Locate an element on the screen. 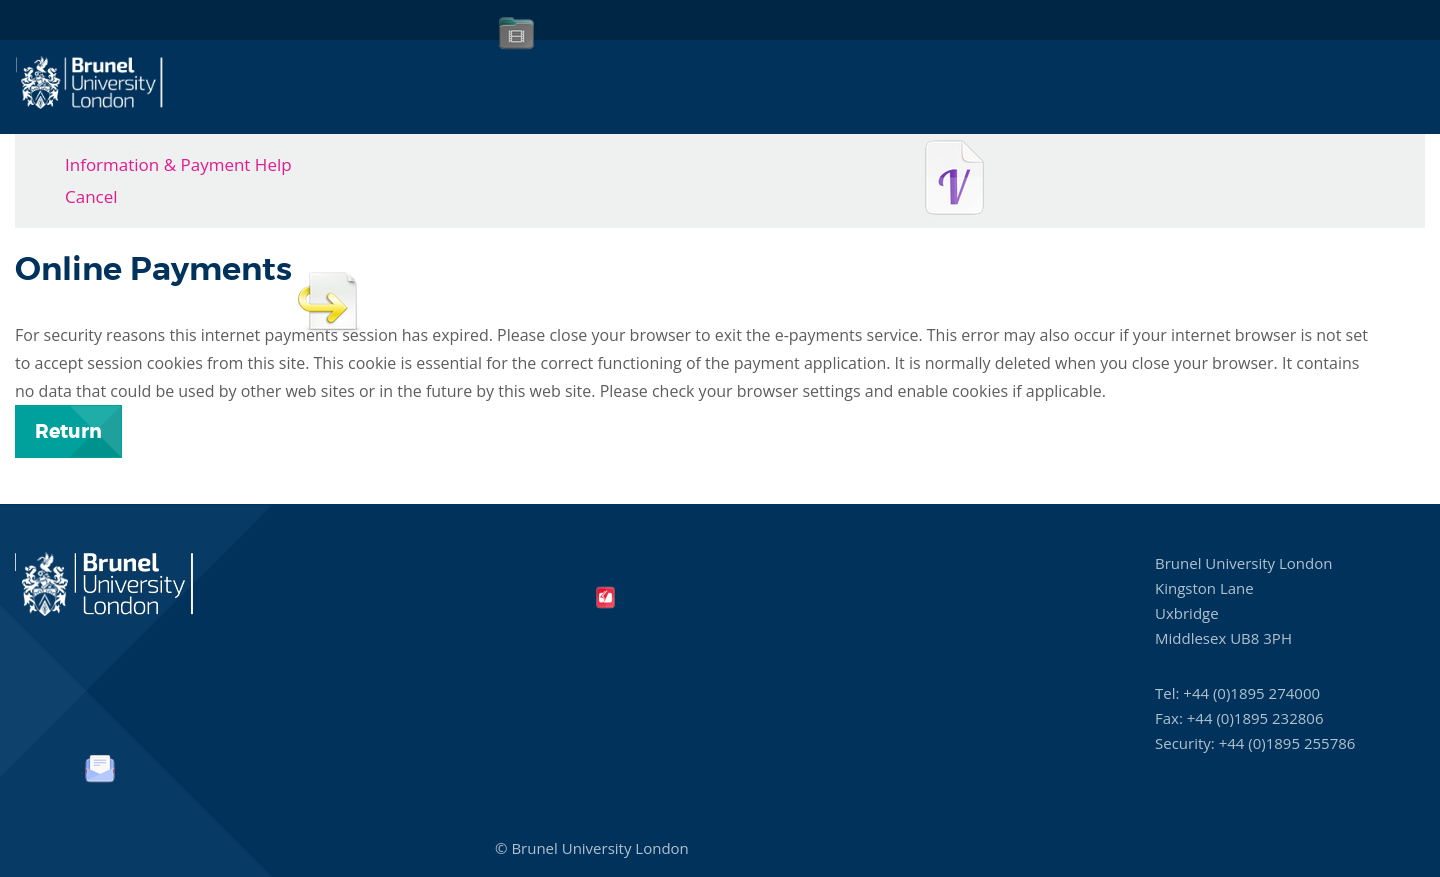 This screenshot has width=1440, height=877. open videos folder is located at coordinates (516, 32).